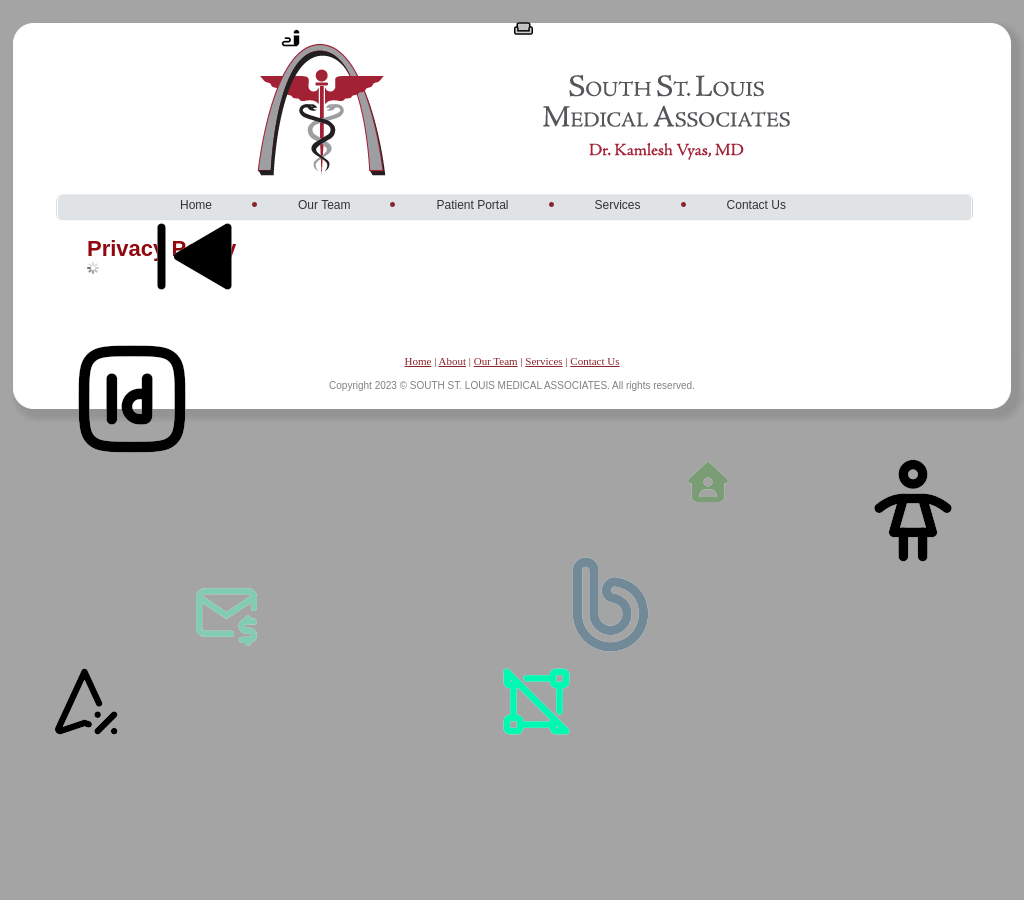 The image size is (1024, 900). Describe the element at coordinates (226, 612) in the screenshot. I see `view payment or invoice emails` at that location.